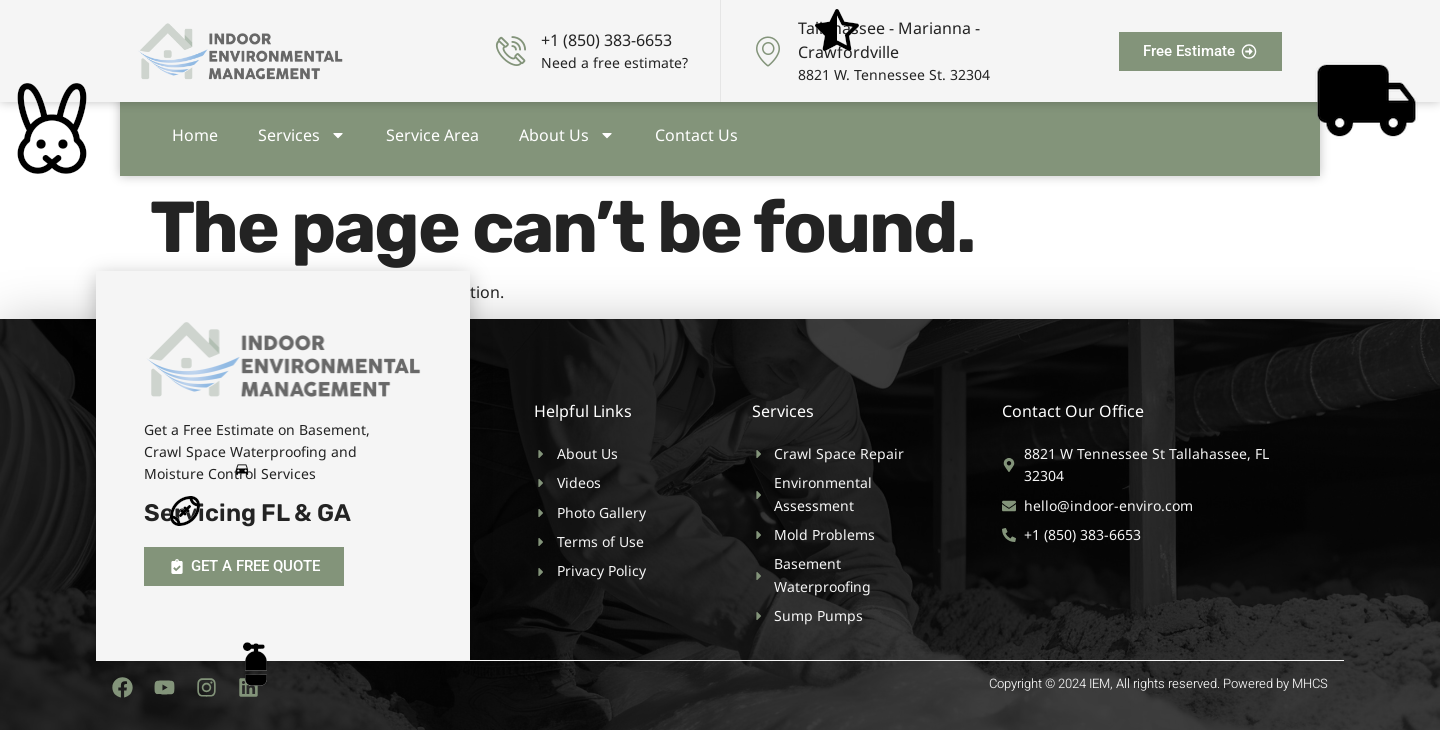 The height and width of the screenshot is (730, 1440). Describe the element at coordinates (256, 664) in the screenshot. I see `access scuba diving equipment or gear` at that location.